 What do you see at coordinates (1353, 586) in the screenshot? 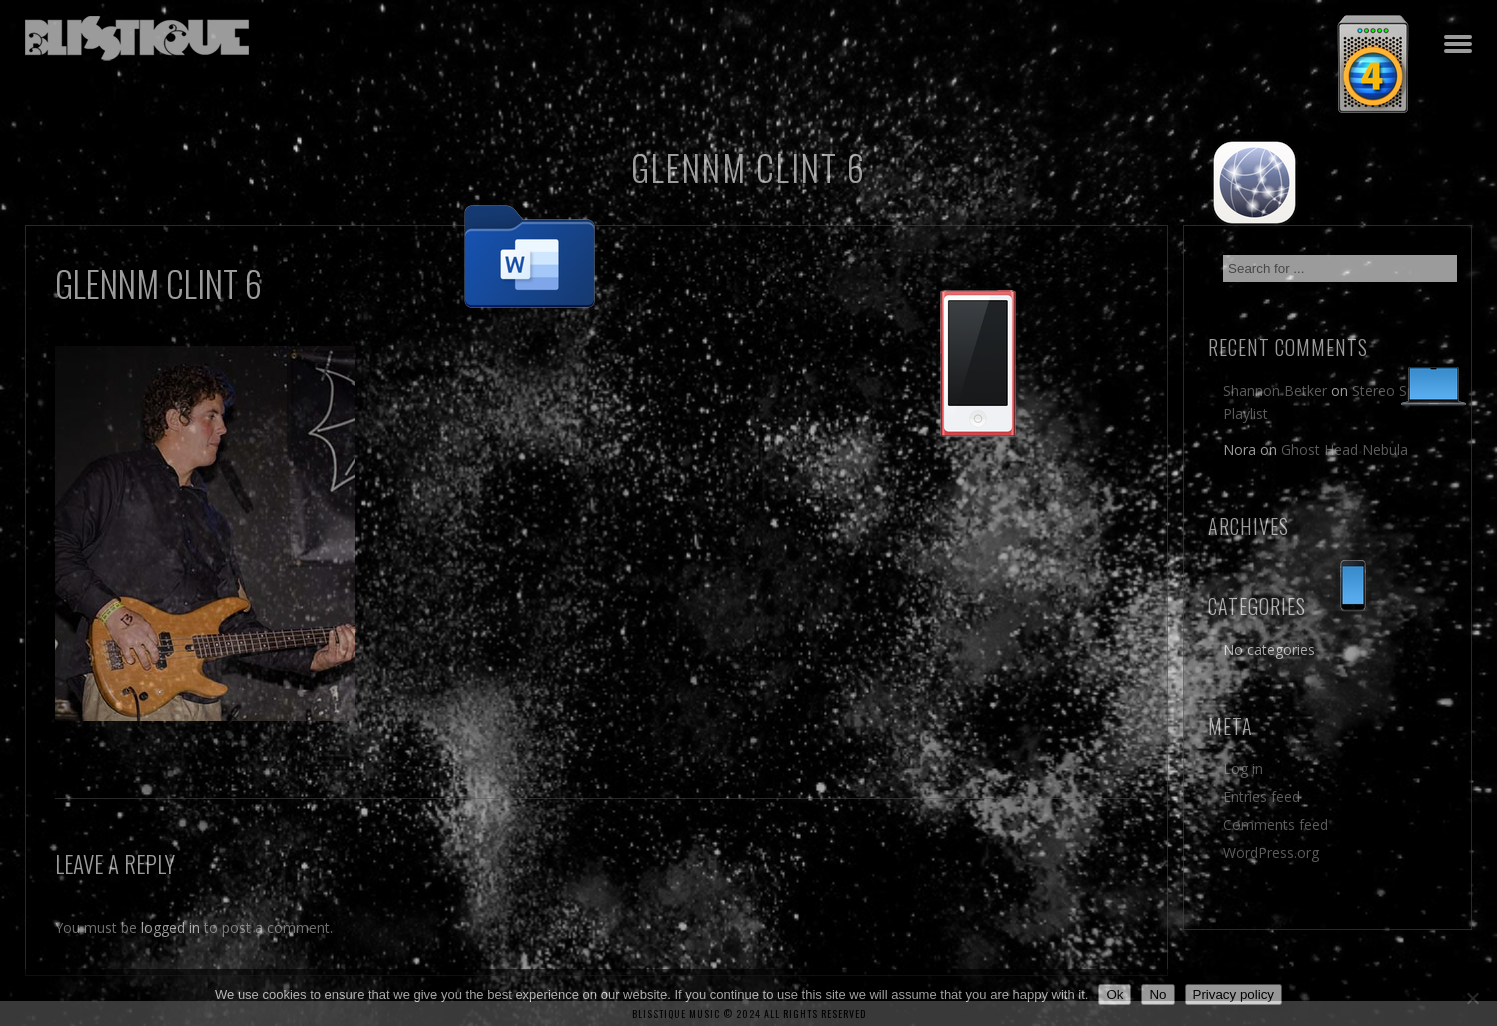
I see `indicates a connected iPhone device` at bounding box center [1353, 586].